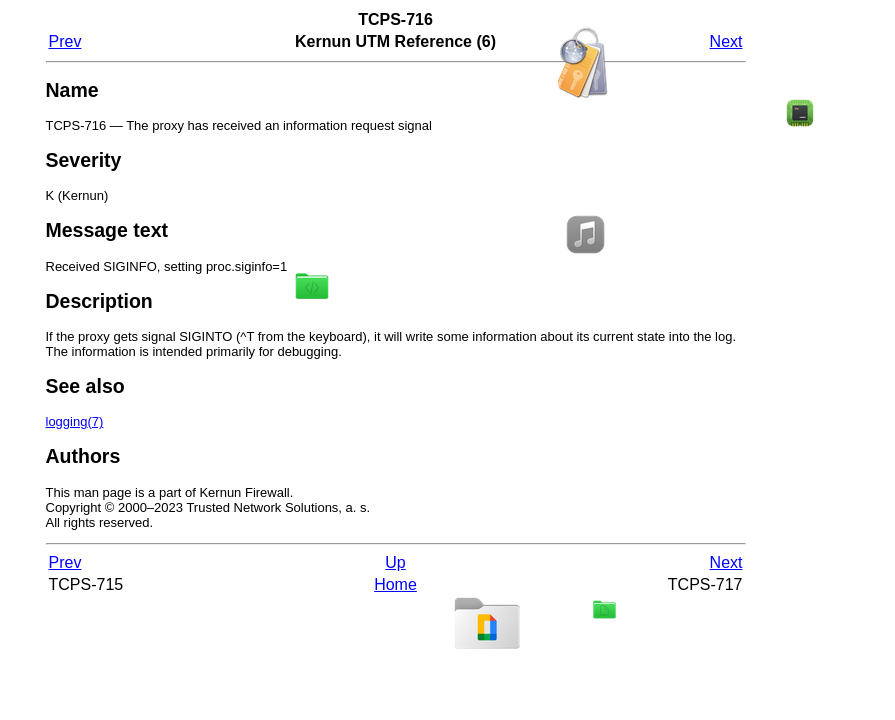 The width and height of the screenshot is (895, 720). I want to click on open the Music app, so click(585, 234).